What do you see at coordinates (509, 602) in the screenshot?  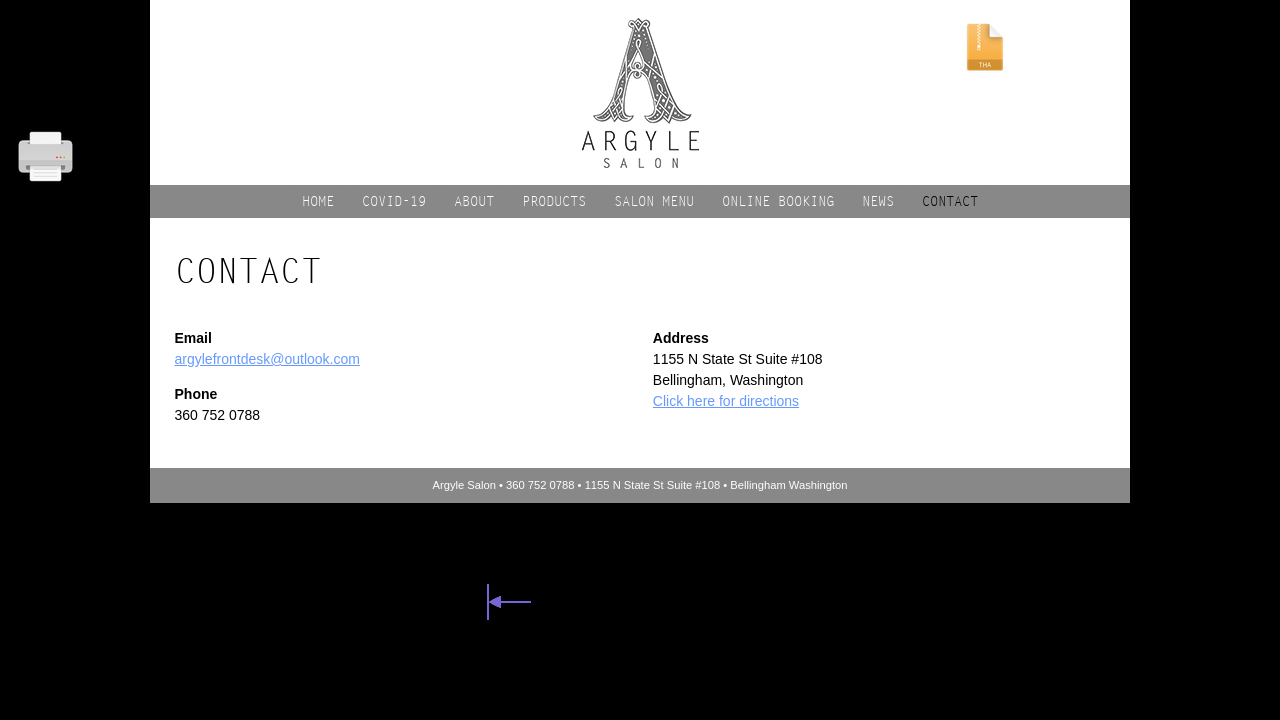 I see `go to the first item in a list or sequence` at bounding box center [509, 602].